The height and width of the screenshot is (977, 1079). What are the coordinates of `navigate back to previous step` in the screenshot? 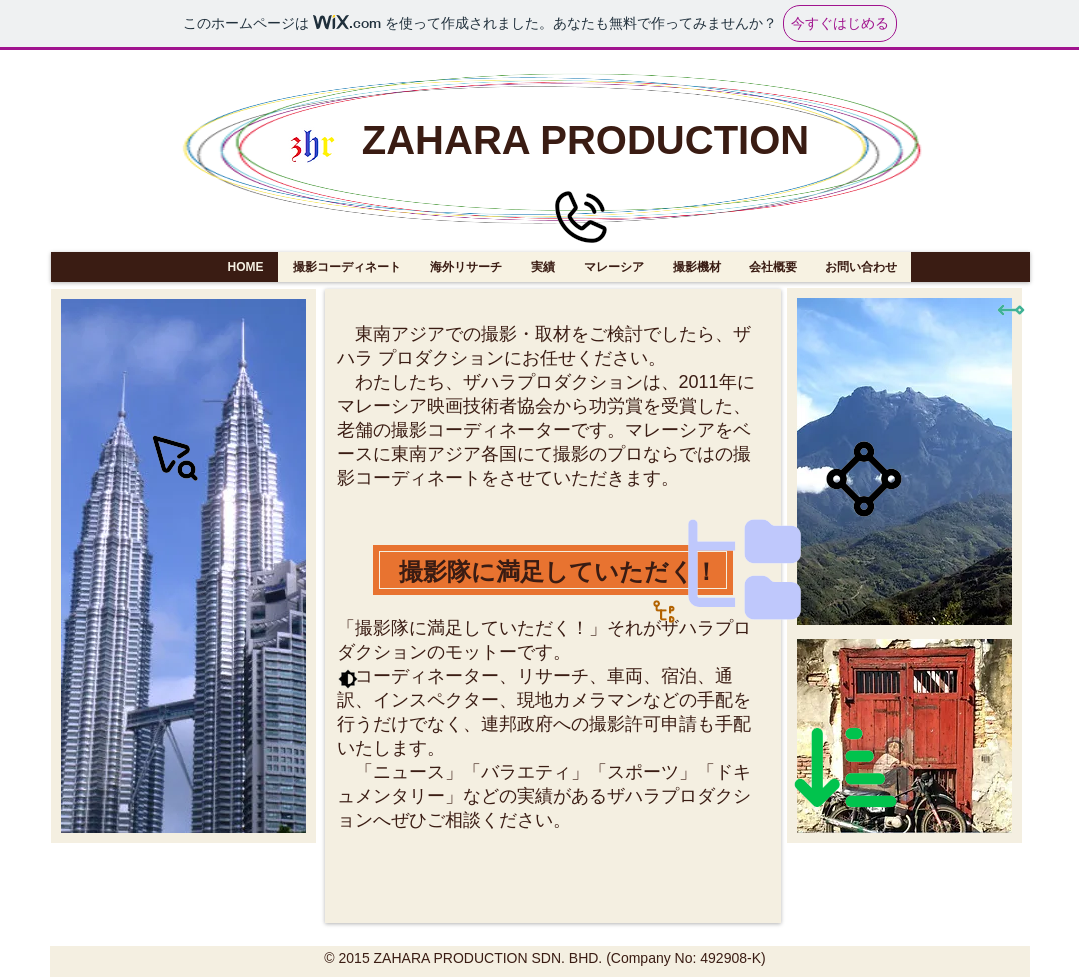 It's located at (1011, 310).